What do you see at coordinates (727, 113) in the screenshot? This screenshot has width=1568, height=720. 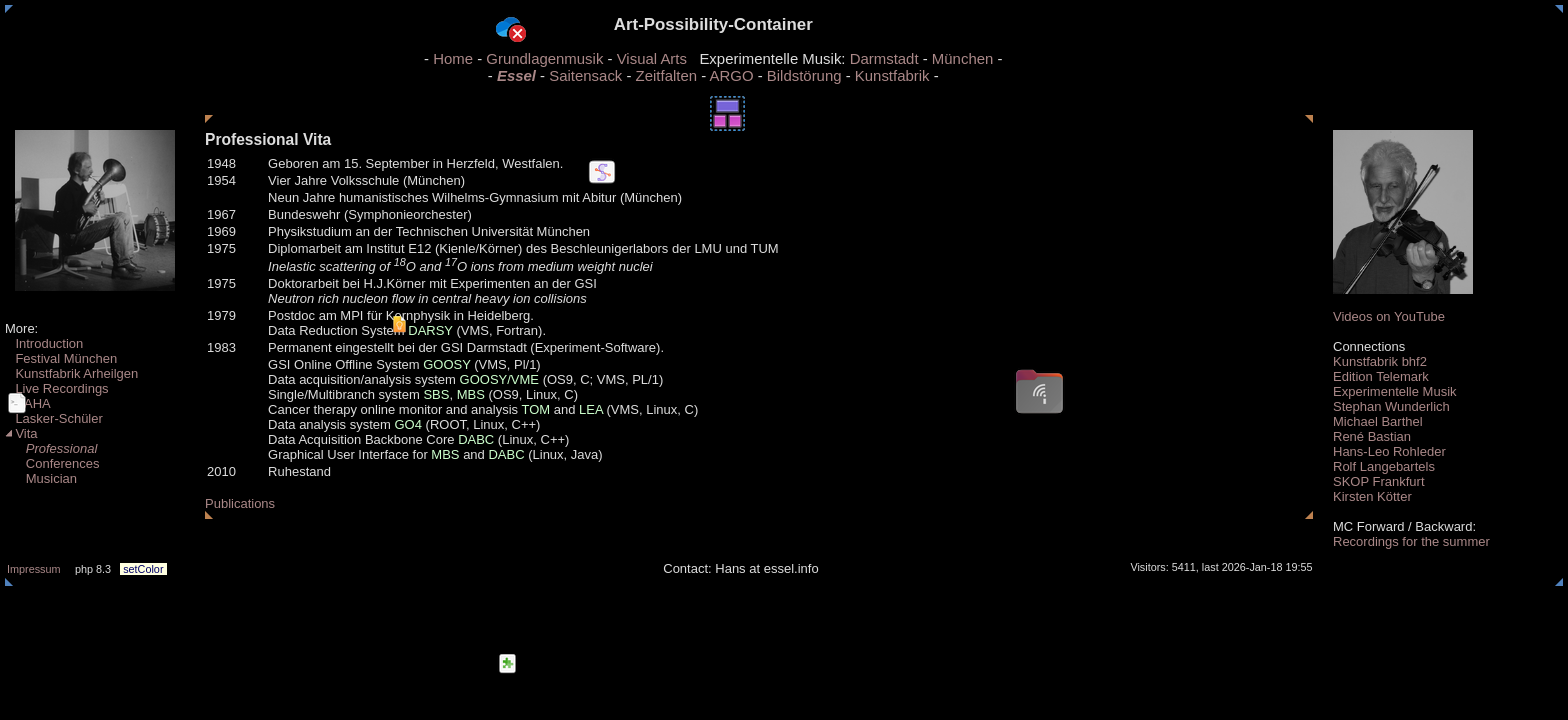 I see `select all items in the current view` at bounding box center [727, 113].